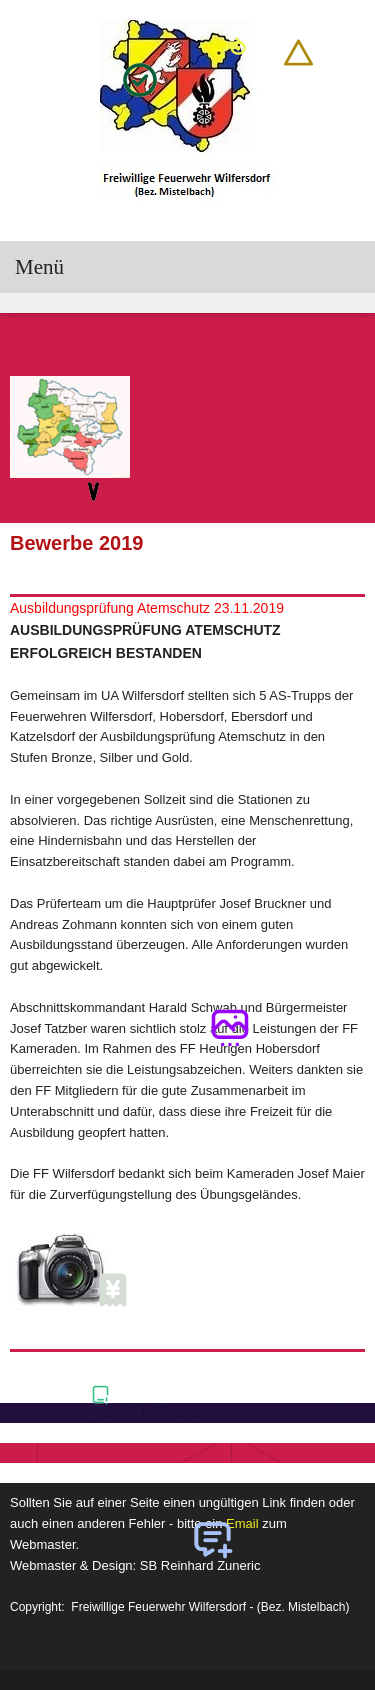 This screenshot has height=1690, width=375. What do you see at coordinates (212, 1538) in the screenshot?
I see `compose a new message` at bounding box center [212, 1538].